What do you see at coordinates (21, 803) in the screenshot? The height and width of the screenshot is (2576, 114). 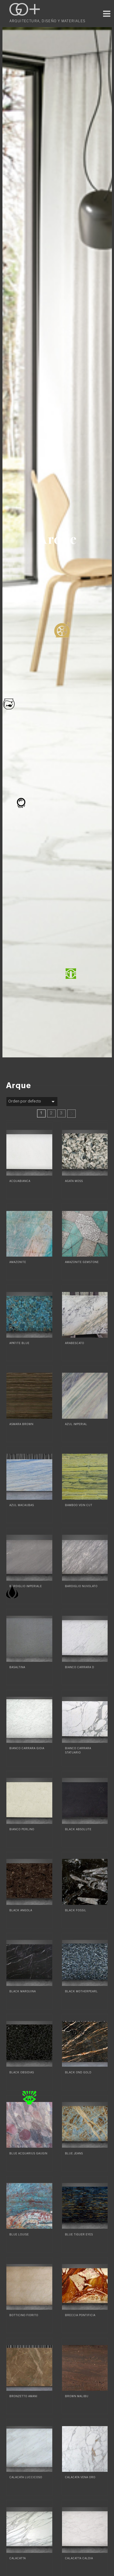 I see `equip a frost ring item` at bounding box center [21, 803].